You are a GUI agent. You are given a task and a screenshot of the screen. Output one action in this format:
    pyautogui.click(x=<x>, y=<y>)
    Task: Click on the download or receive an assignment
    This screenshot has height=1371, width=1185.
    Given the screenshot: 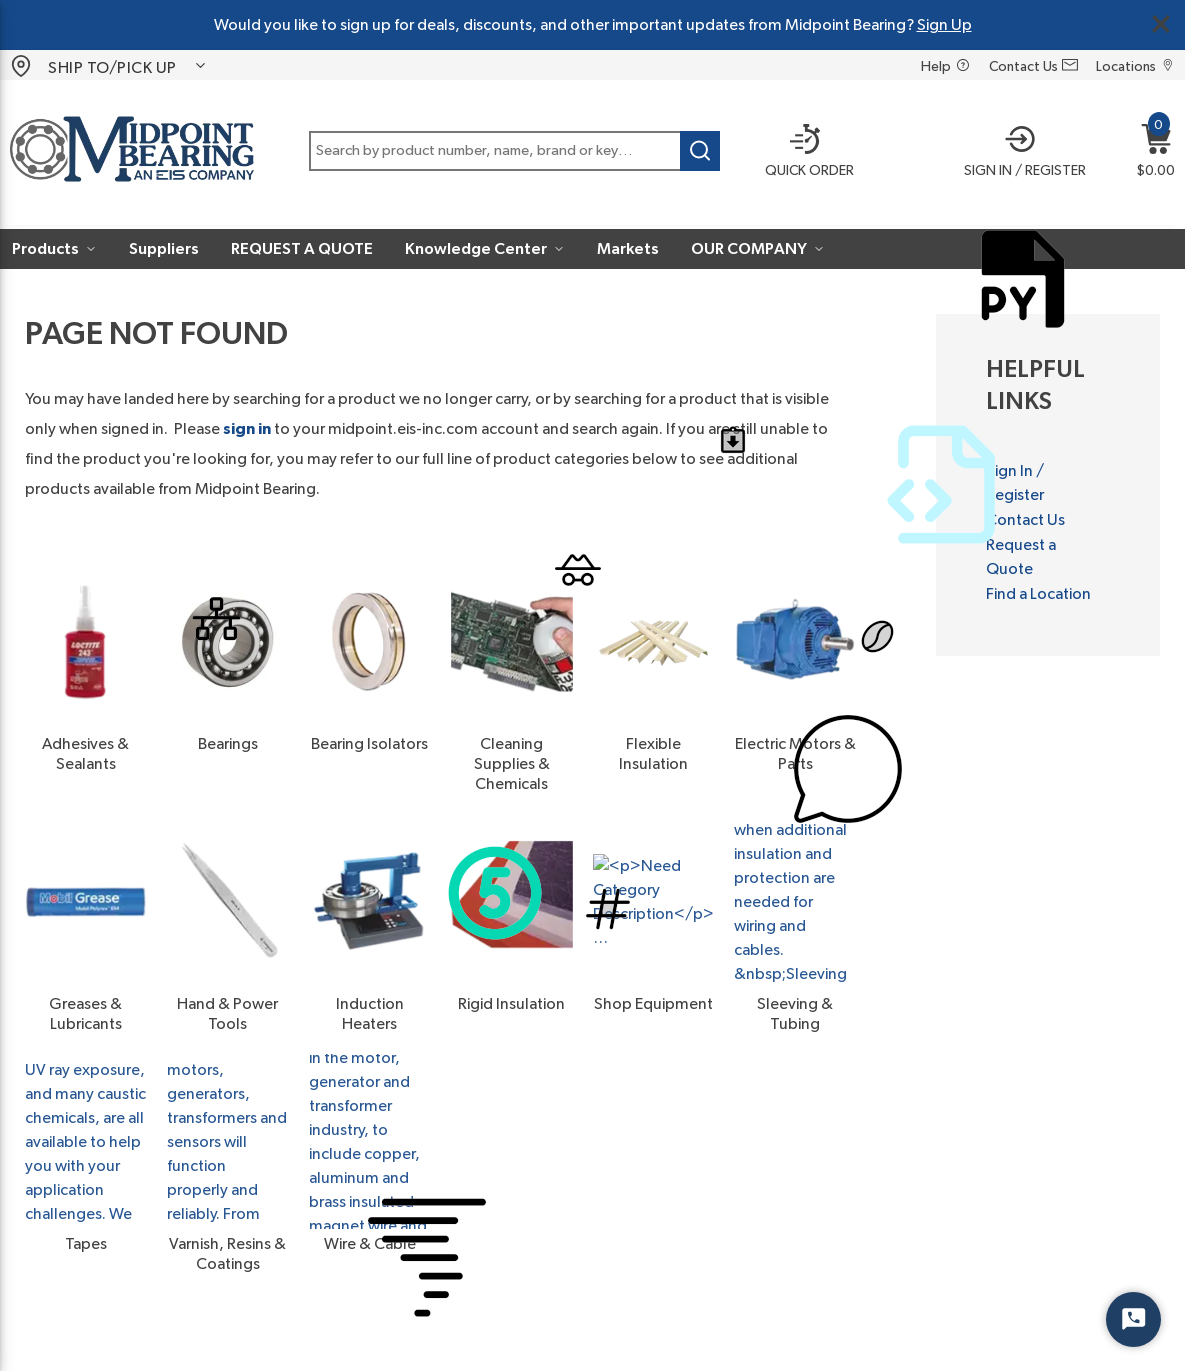 What is the action you would take?
    pyautogui.click(x=733, y=441)
    